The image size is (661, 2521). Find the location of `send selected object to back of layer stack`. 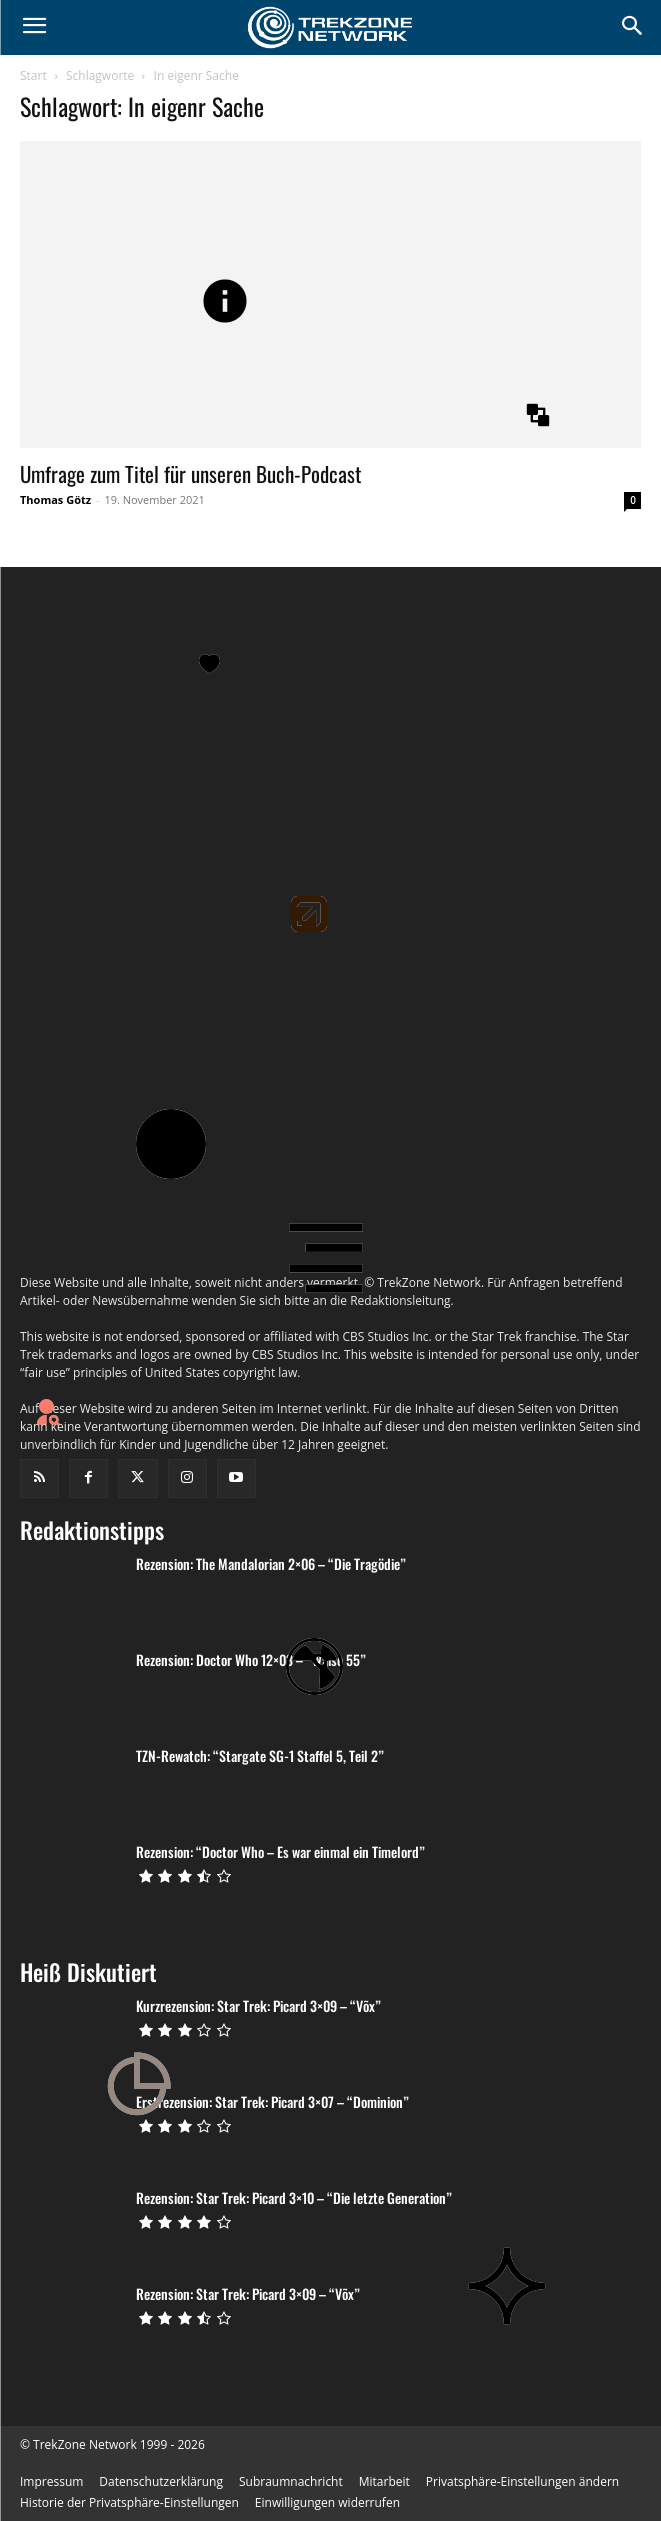

send selected object to back of layer stack is located at coordinates (538, 415).